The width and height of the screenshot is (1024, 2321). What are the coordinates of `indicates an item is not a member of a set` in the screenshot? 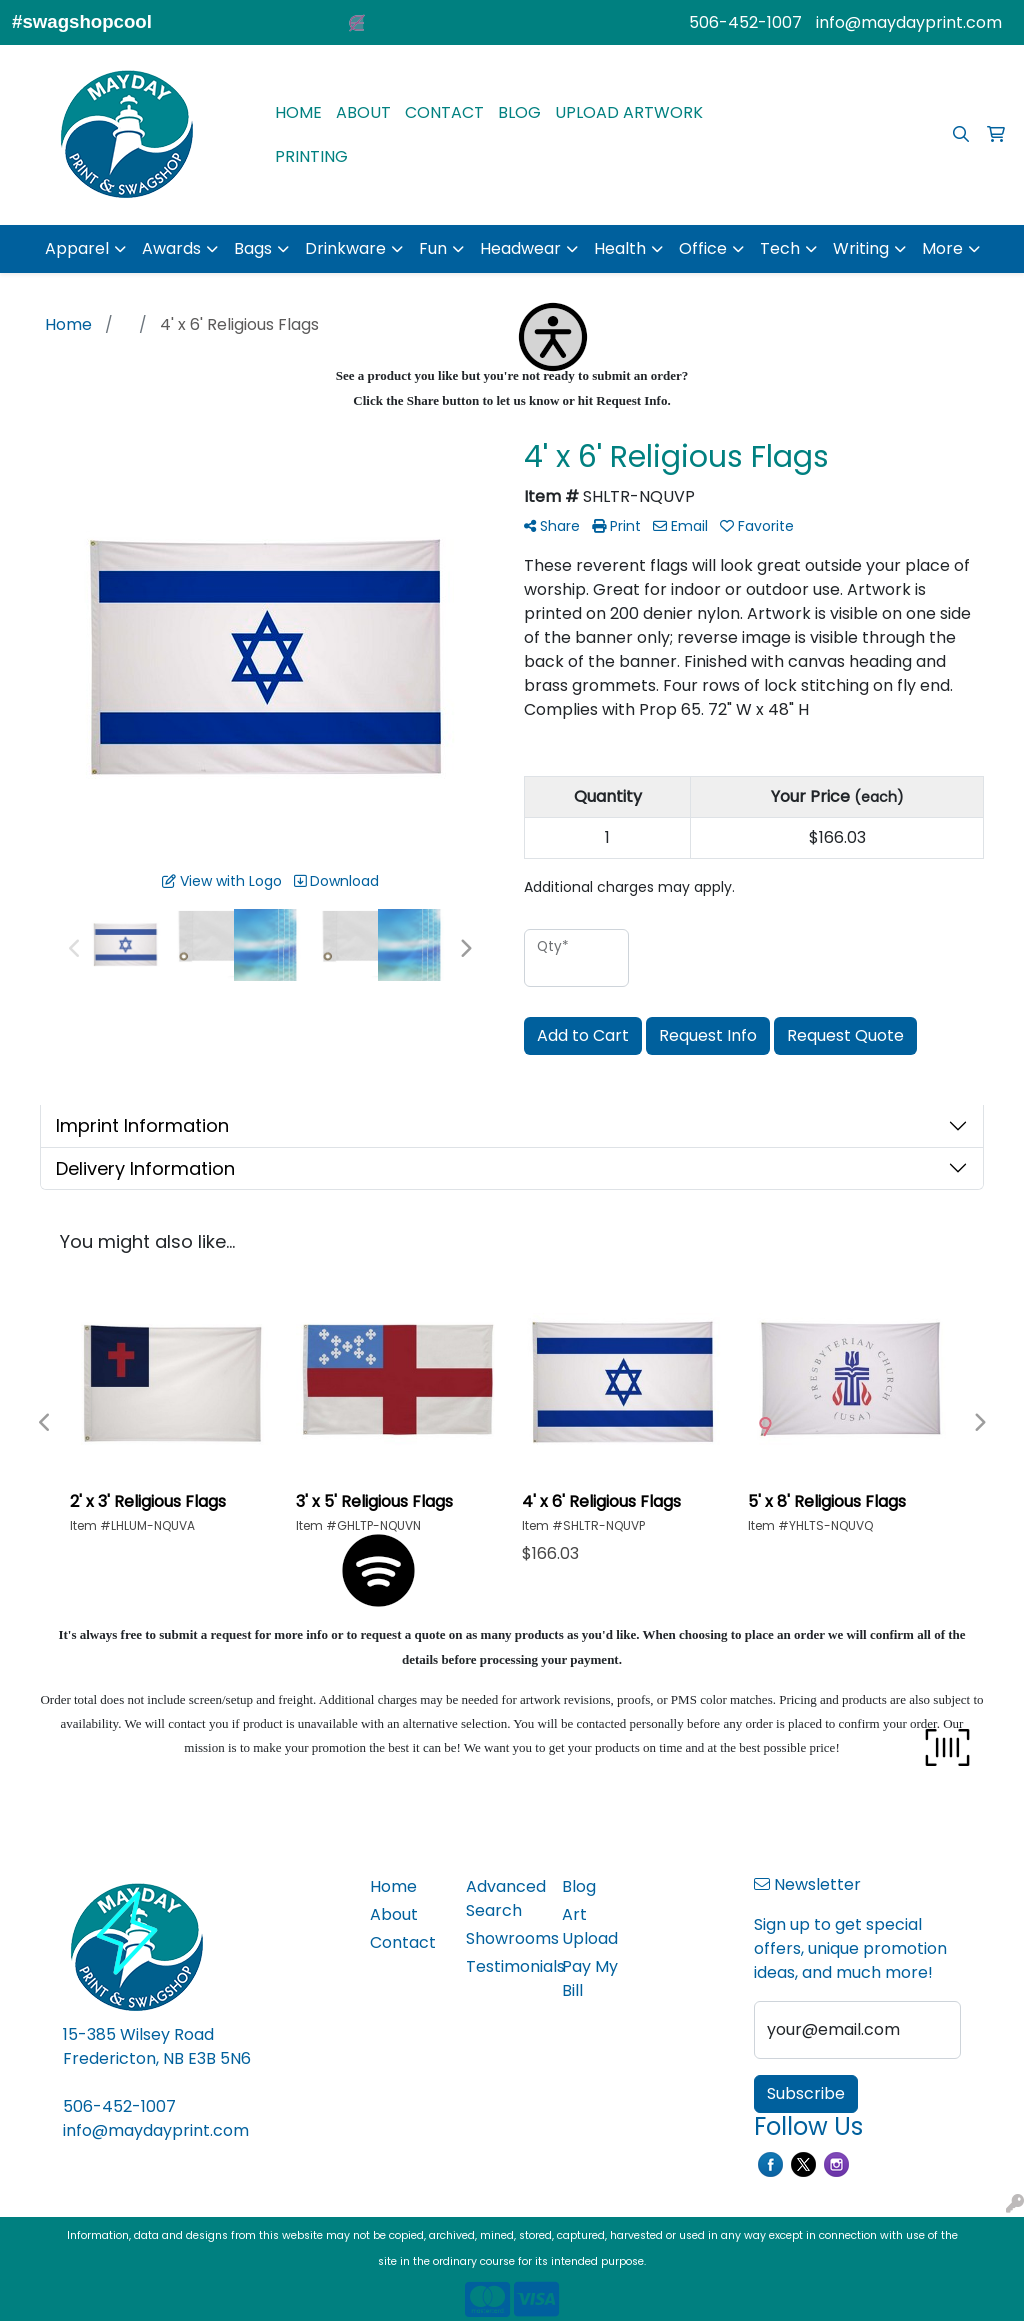 It's located at (357, 23).